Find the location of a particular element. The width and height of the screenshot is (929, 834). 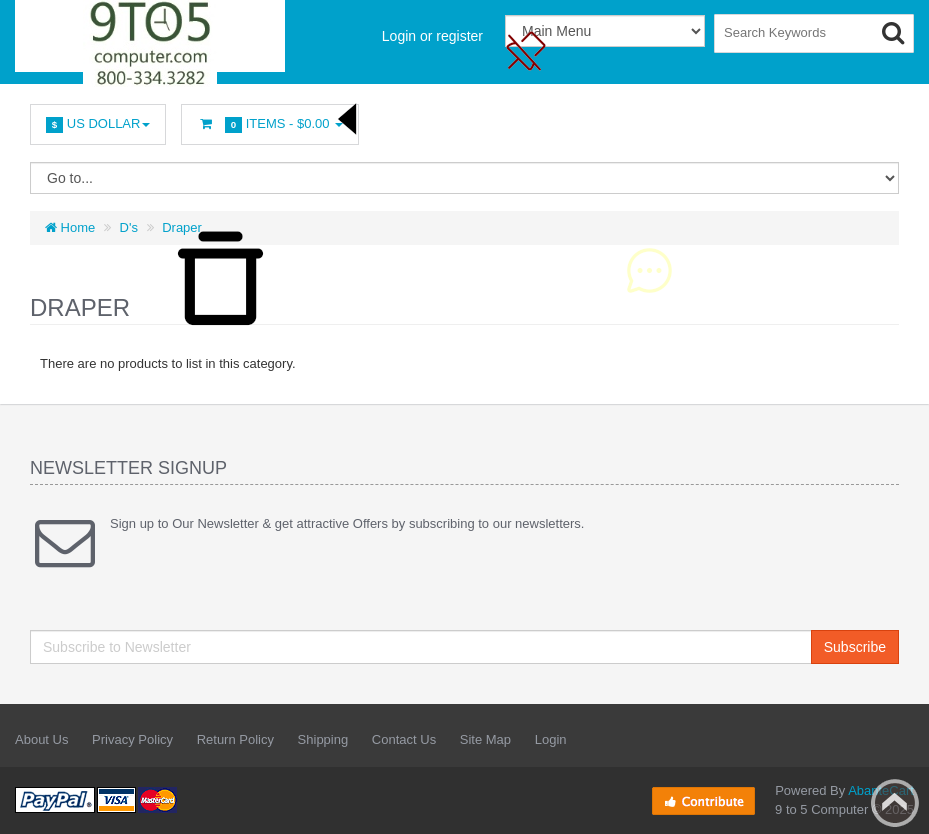

unpin this item is located at coordinates (524, 52).